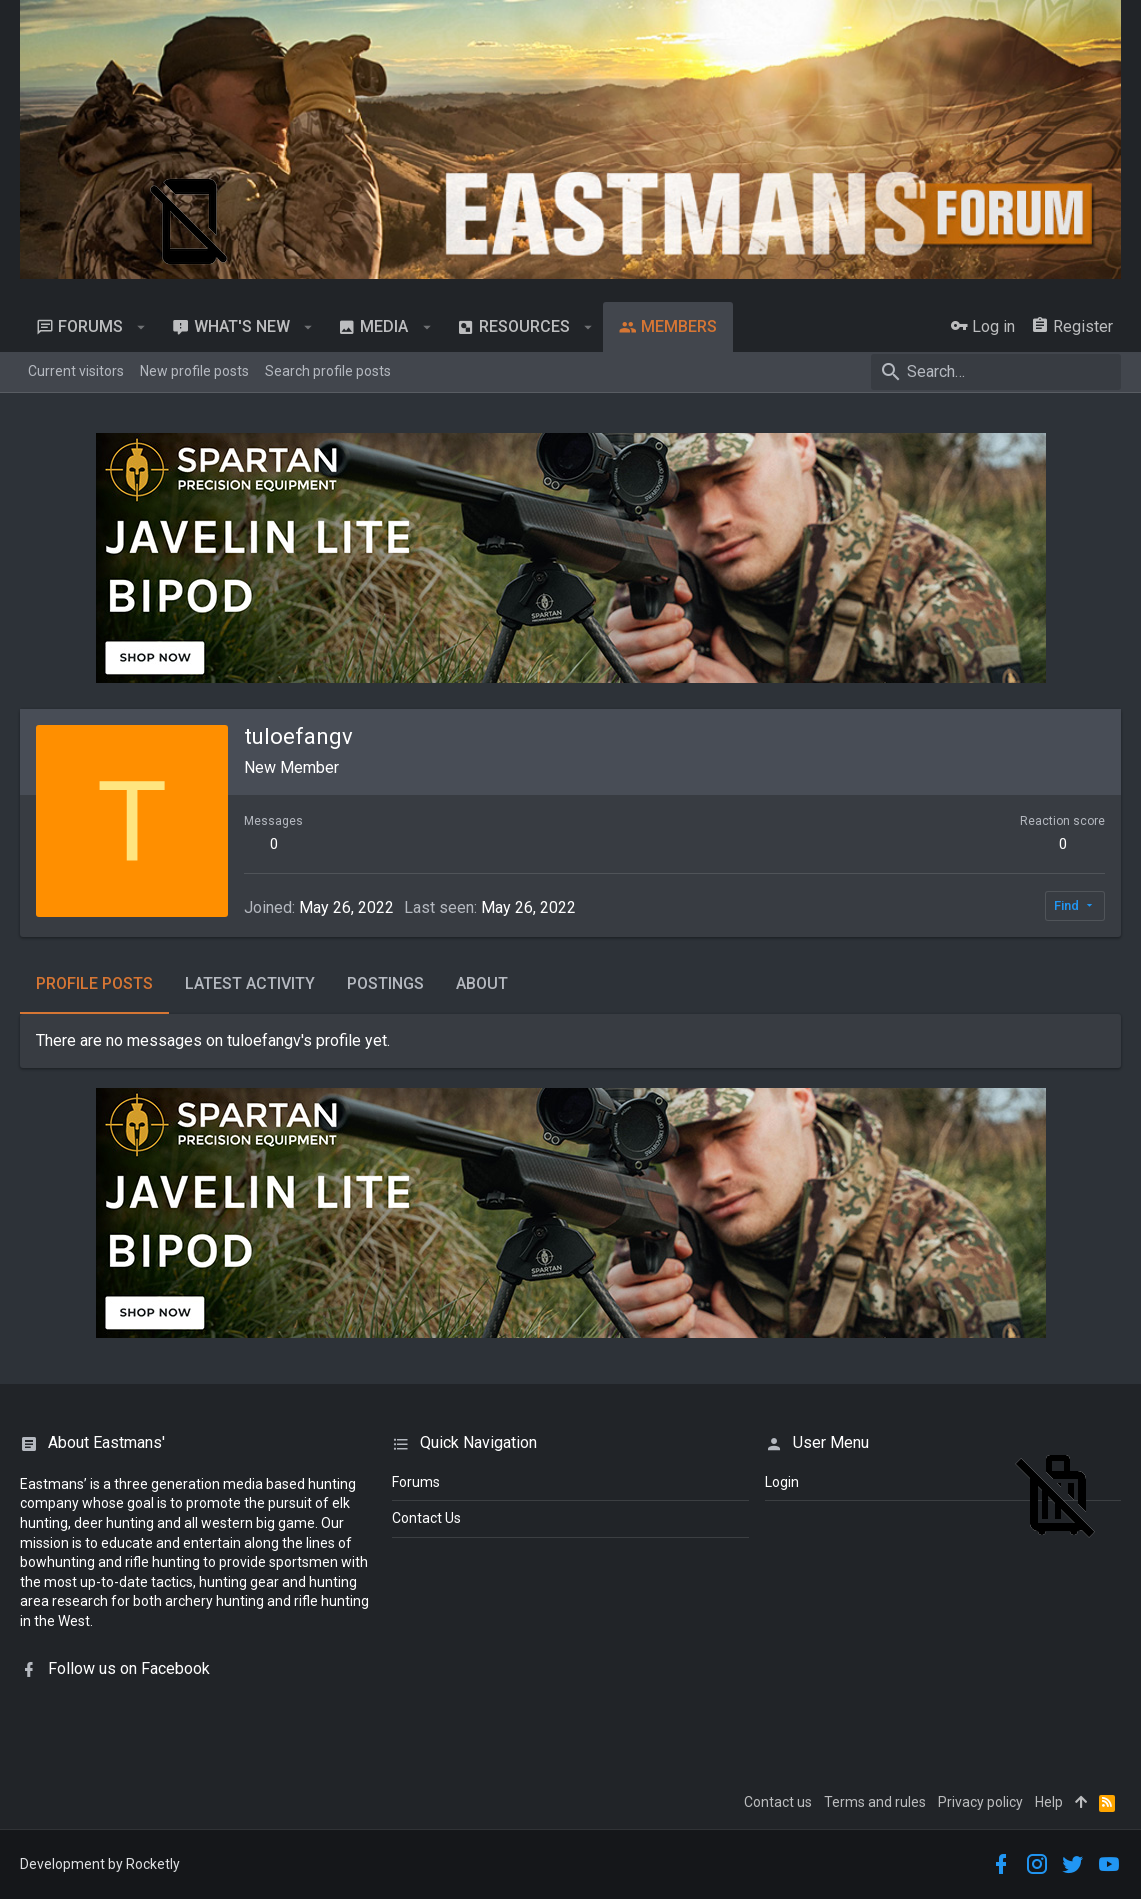 The height and width of the screenshot is (1899, 1141). What do you see at coordinates (189, 221) in the screenshot?
I see `mobile device is disabled or unavailable` at bounding box center [189, 221].